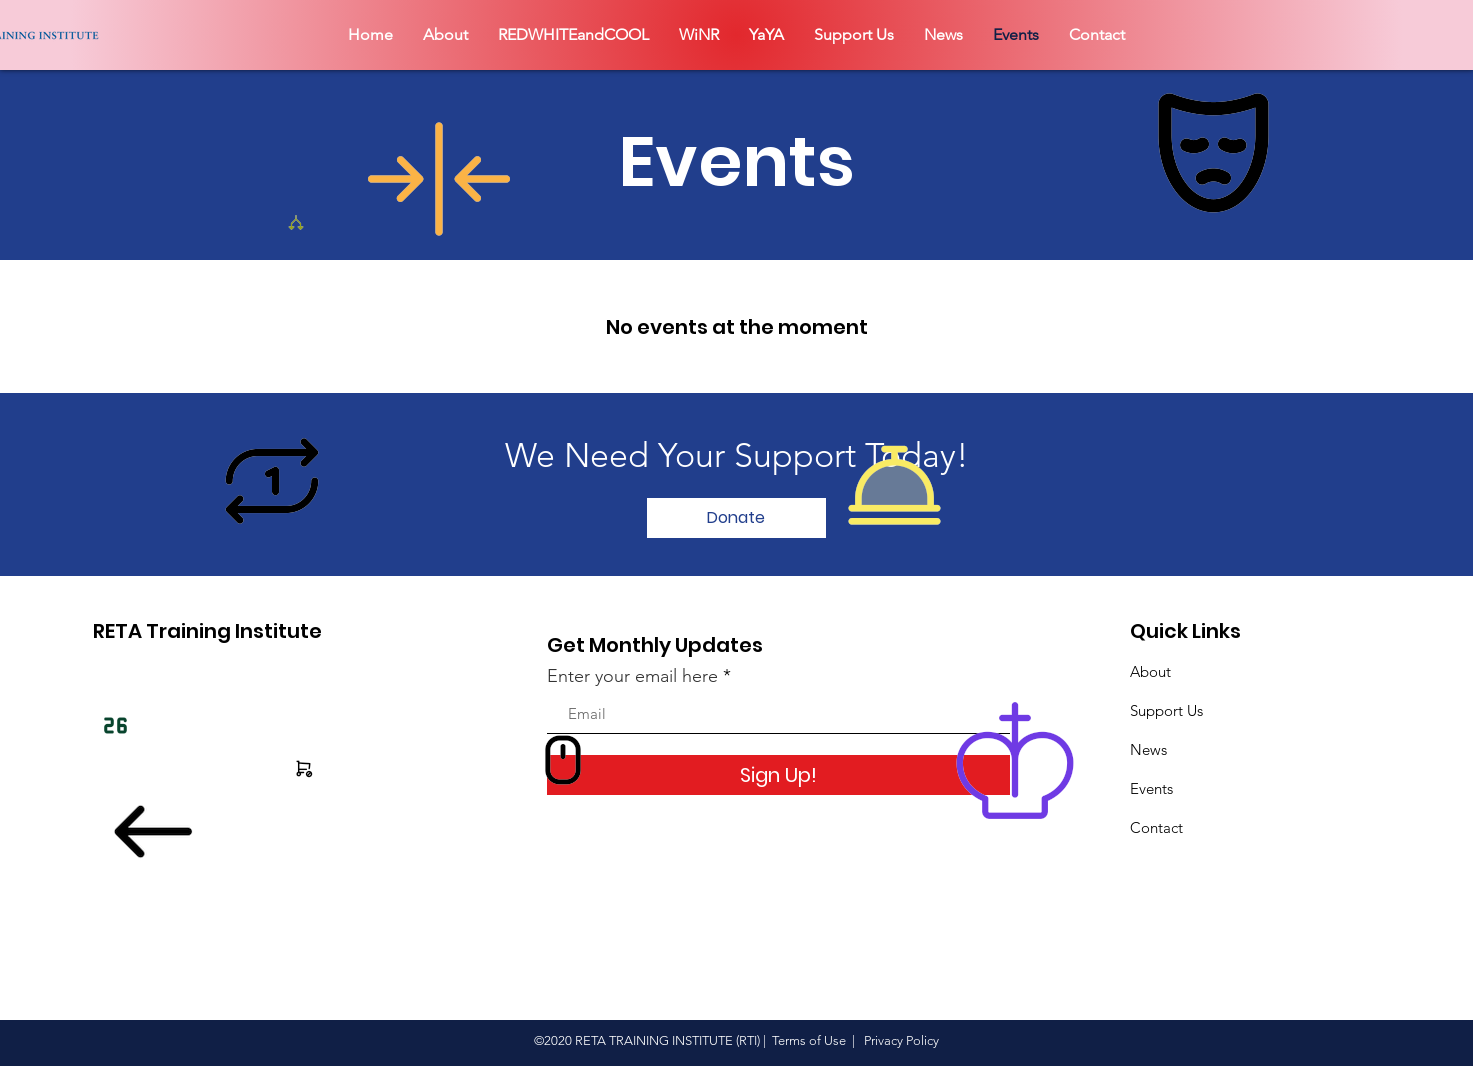 This screenshot has height=1066, width=1473. What do you see at coordinates (296, 223) in the screenshot?
I see `split content into multiple paths` at bounding box center [296, 223].